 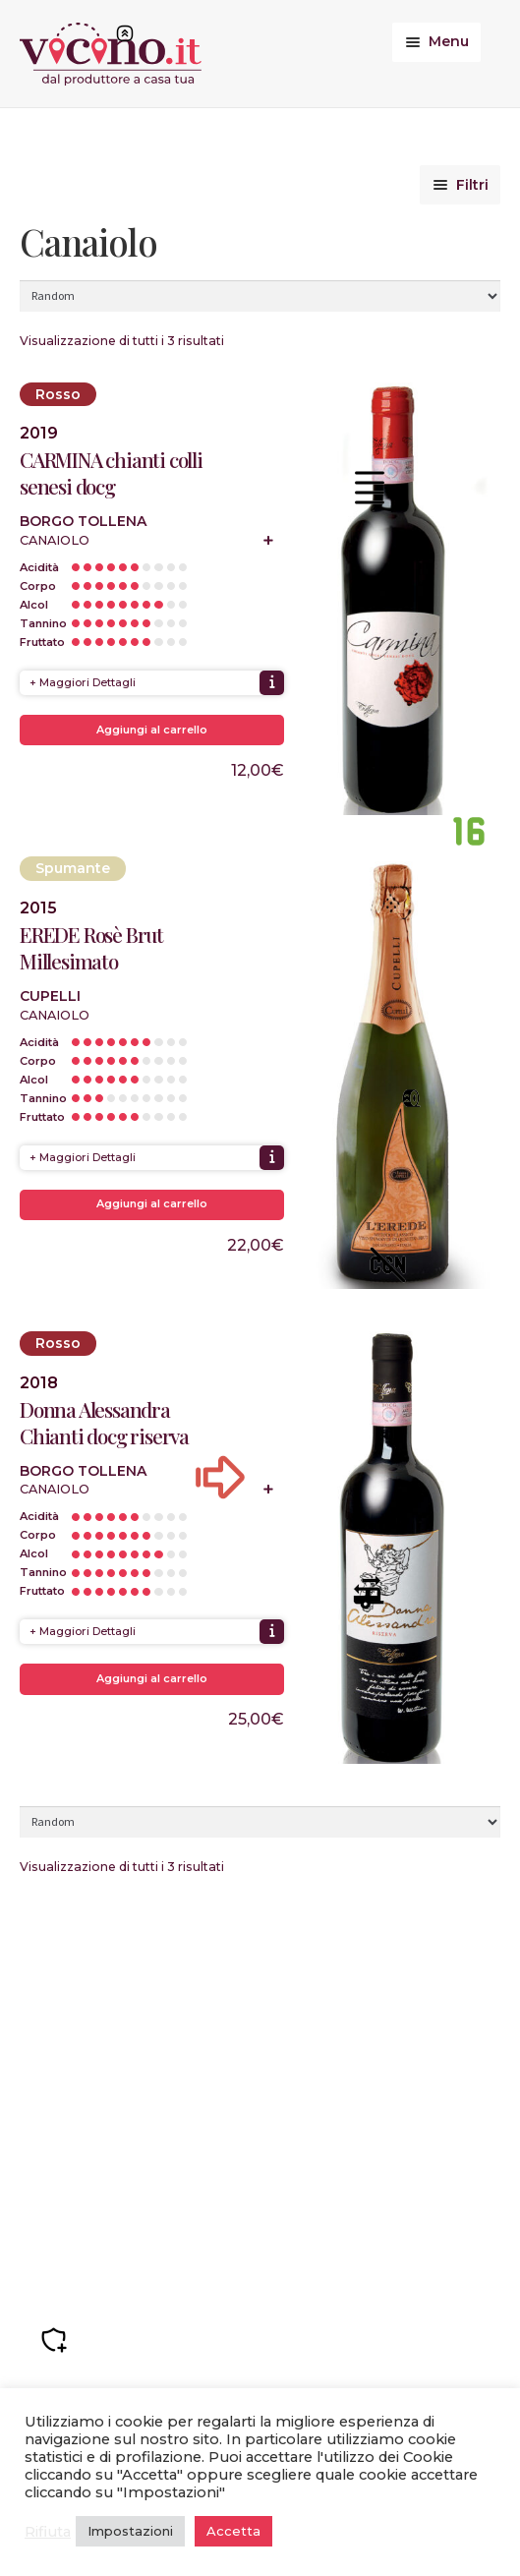 What do you see at coordinates (125, 33) in the screenshot?
I see `scroll to top of page` at bounding box center [125, 33].